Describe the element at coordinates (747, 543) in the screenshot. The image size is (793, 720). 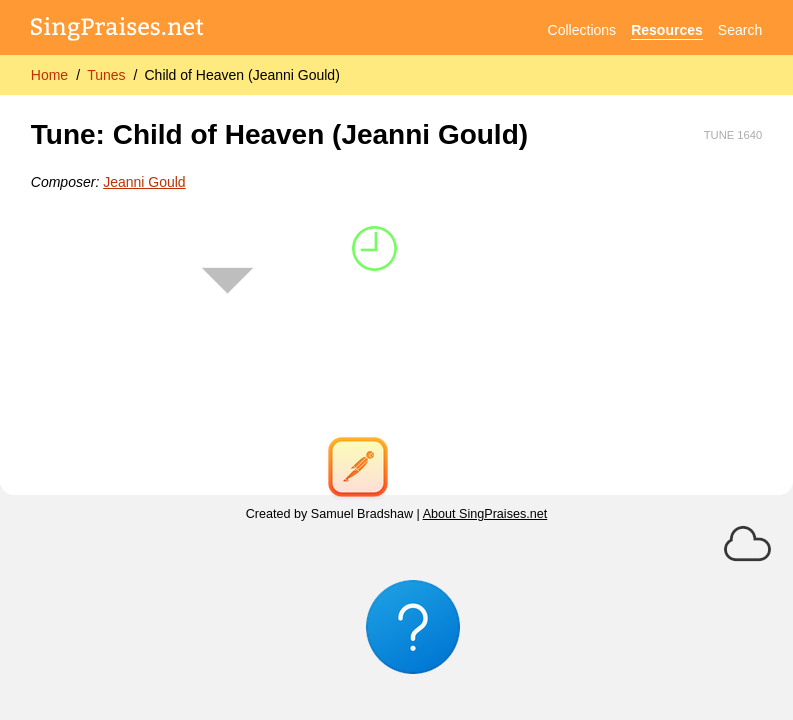
I see `view weather information` at that location.